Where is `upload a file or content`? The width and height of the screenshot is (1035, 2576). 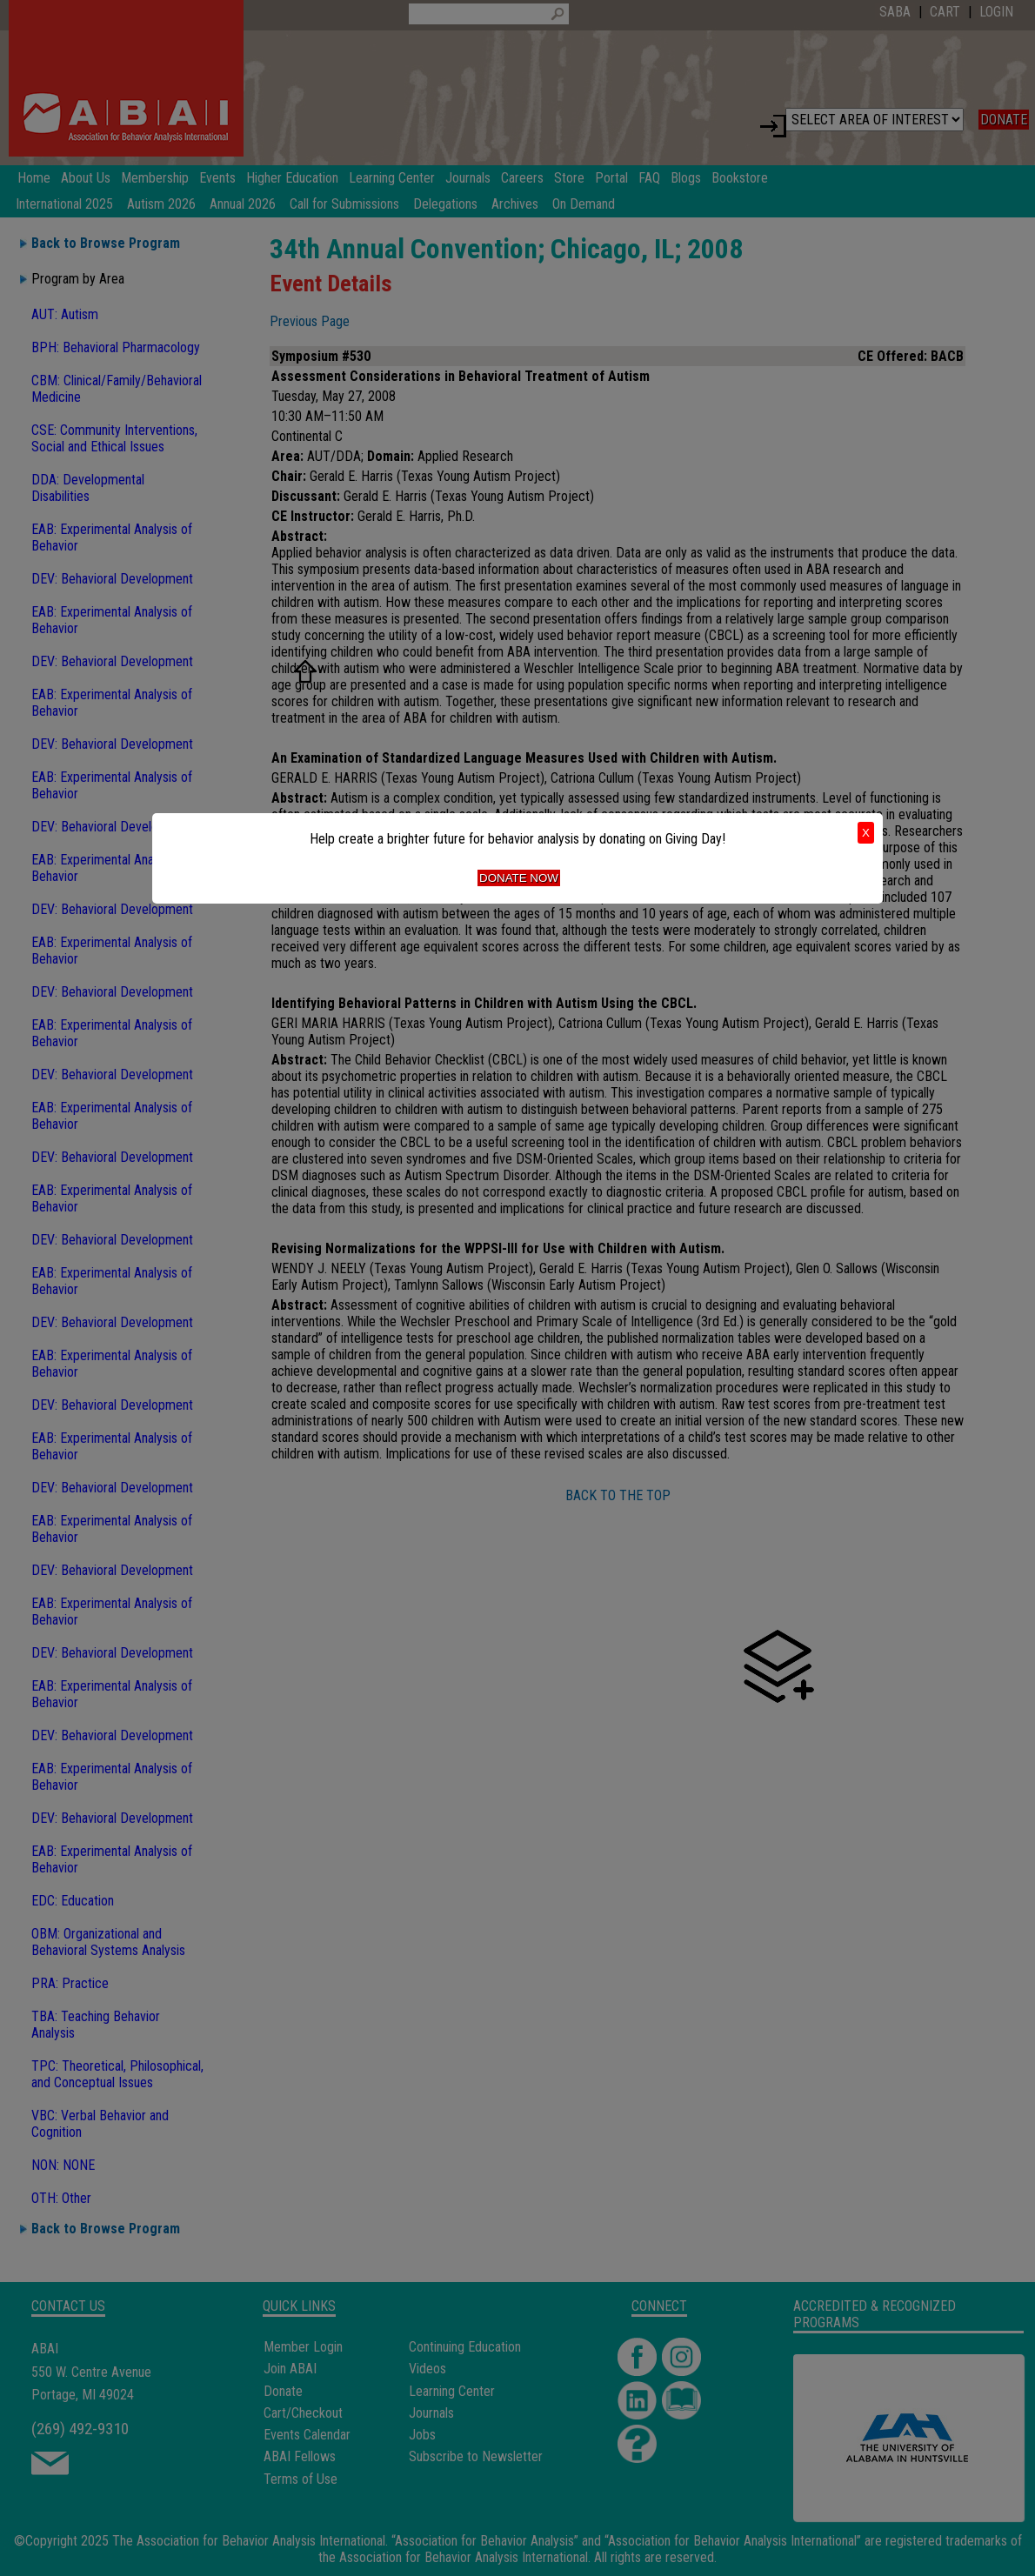 upload a file or content is located at coordinates (305, 672).